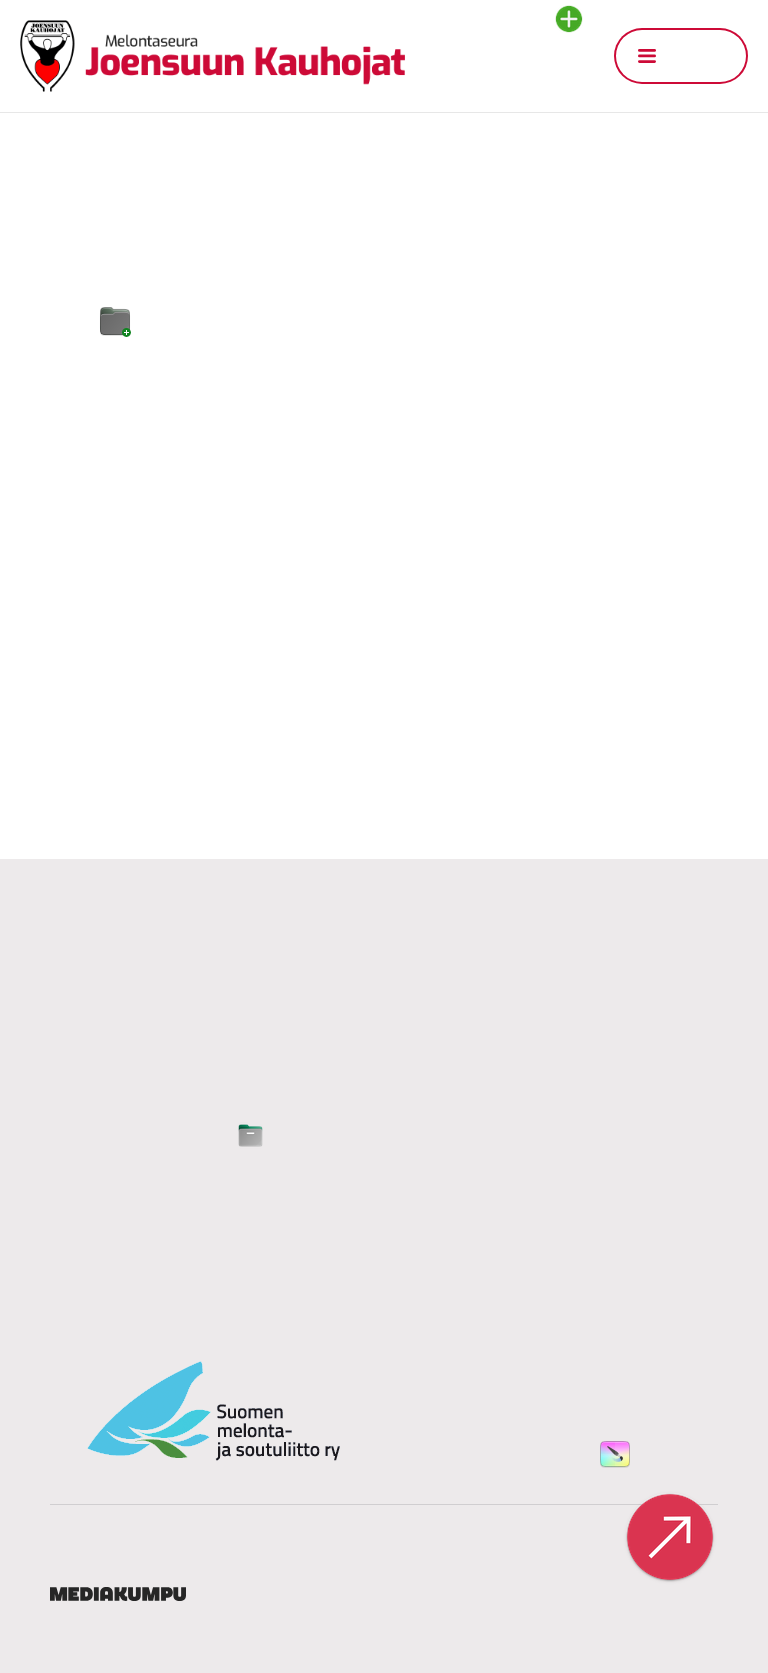 The height and width of the screenshot is (1673, 768). What do you see at coordinates (569, 19) in the screenshot?
I see `add a new item to the list` at bounding box center [569, 19].